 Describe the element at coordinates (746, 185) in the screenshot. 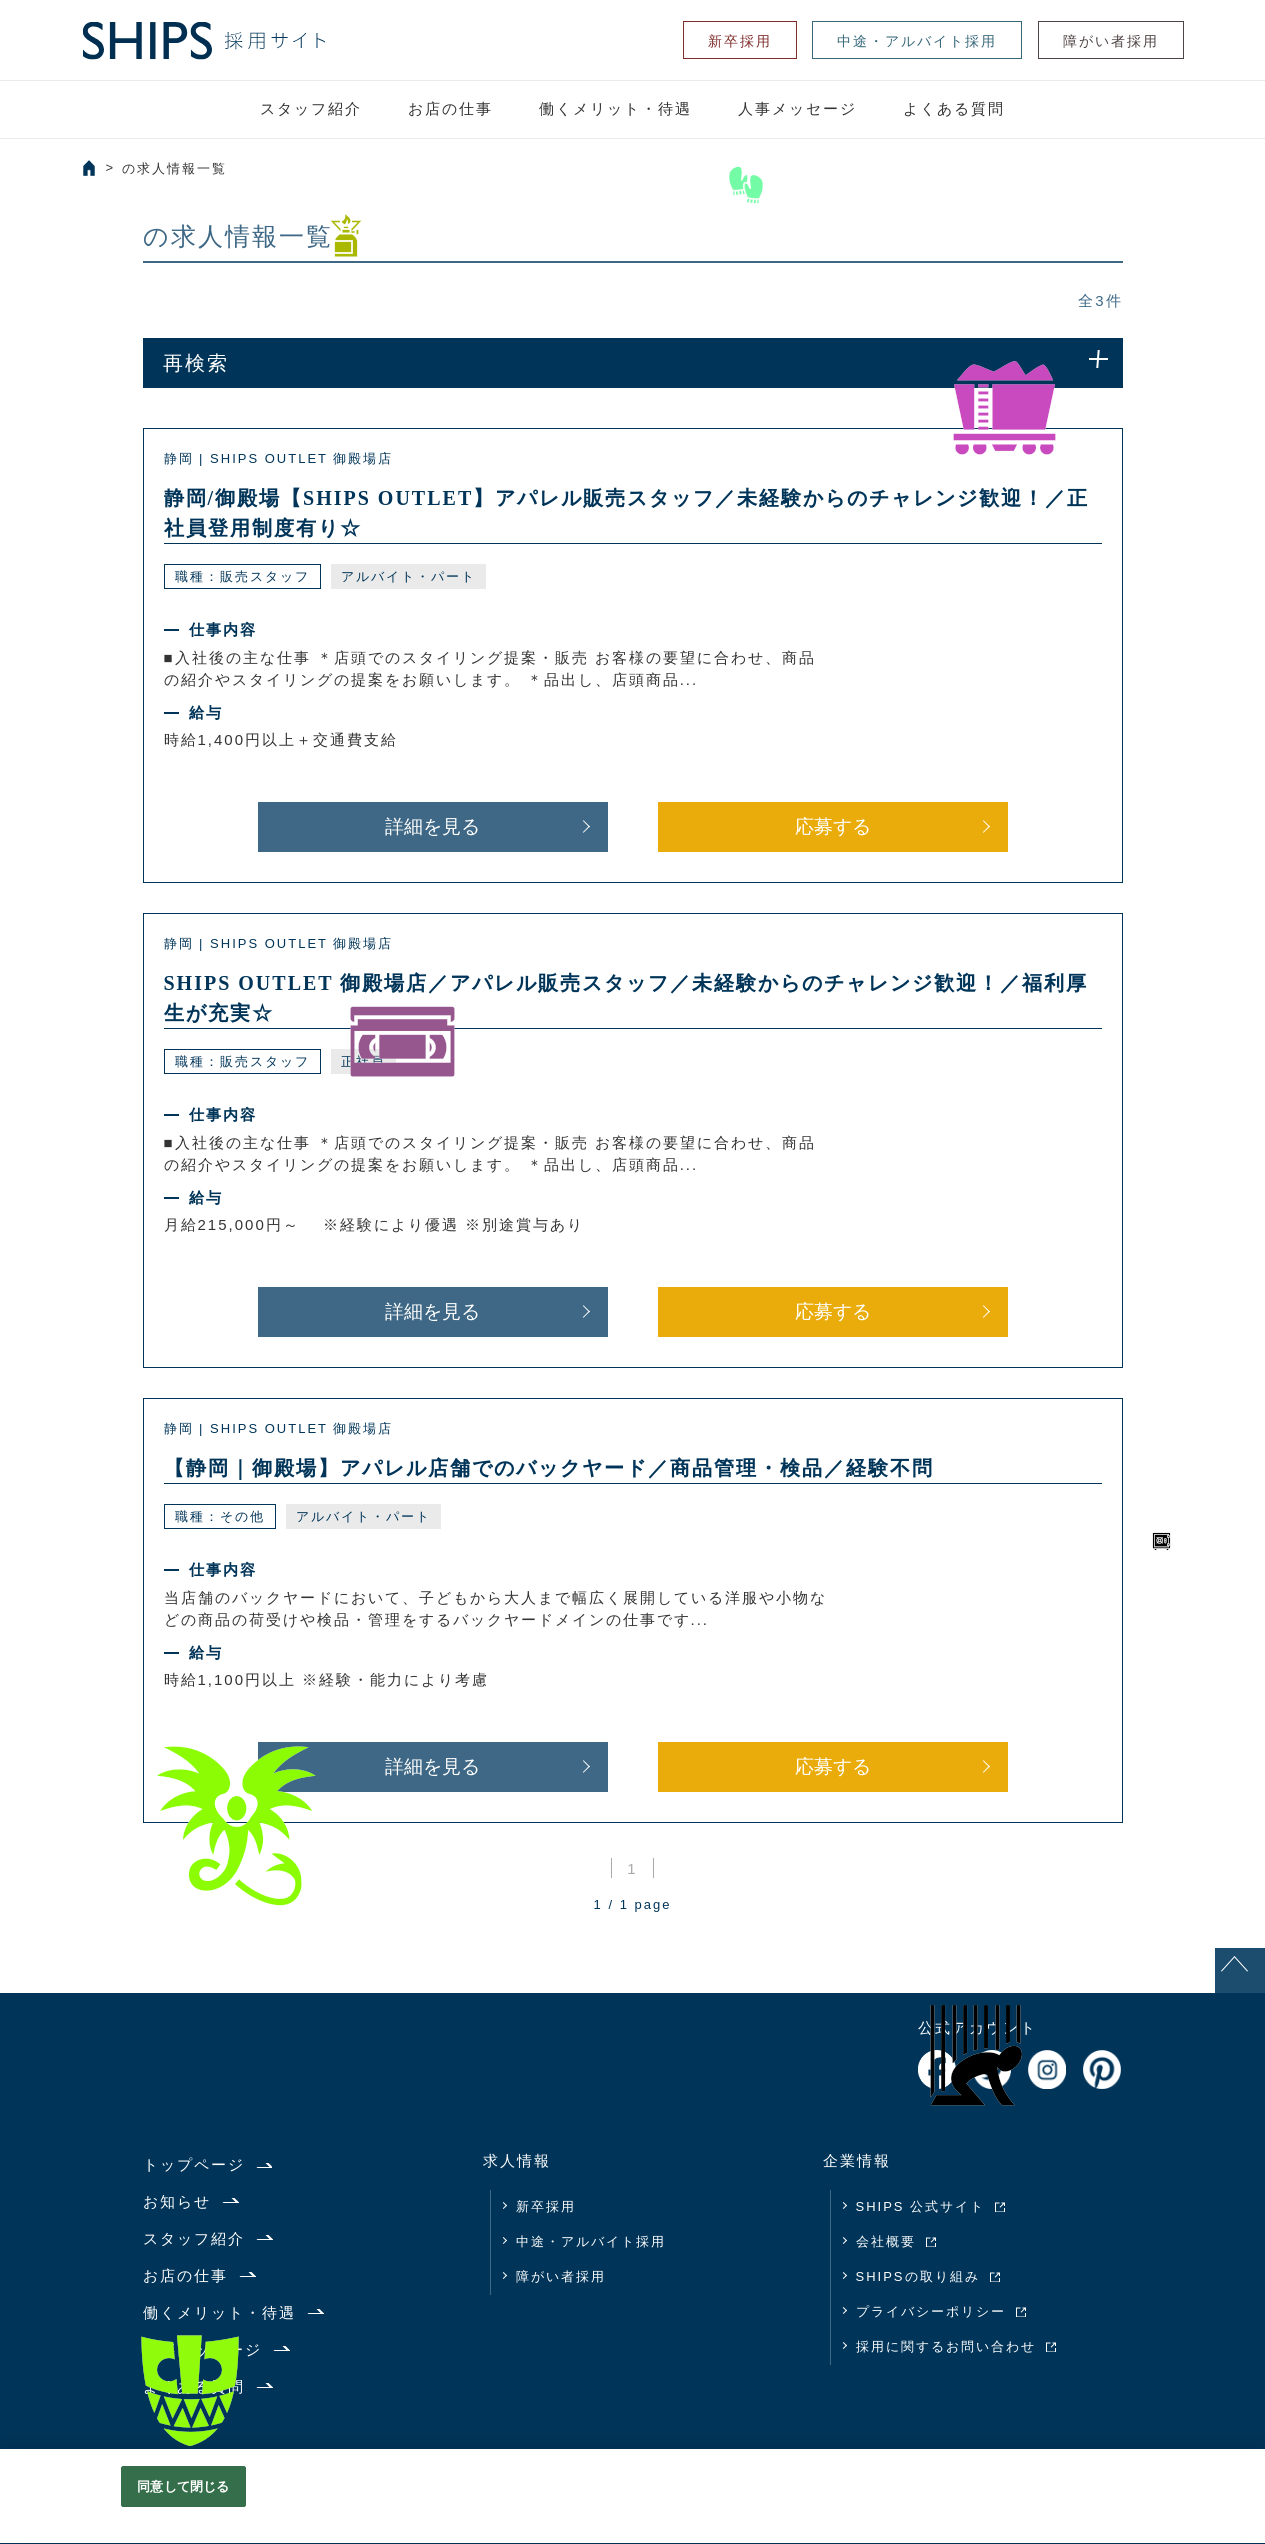

I see `winter gear or cold weather equipment category` at that location.